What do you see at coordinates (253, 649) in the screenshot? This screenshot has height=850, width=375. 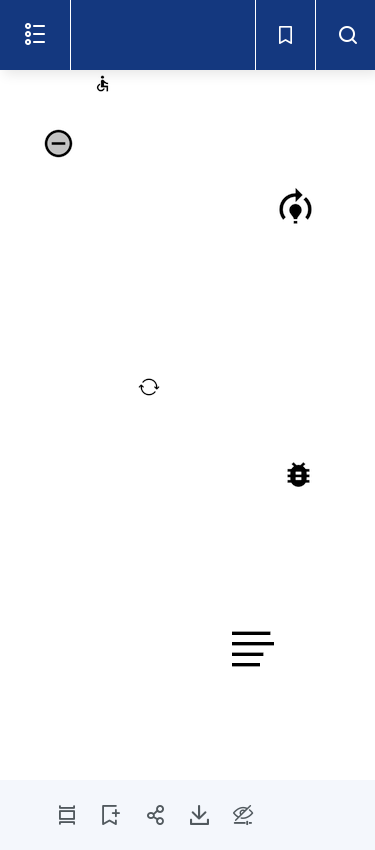 I see `view items in a flat list format` at bounding box center [253, 649].